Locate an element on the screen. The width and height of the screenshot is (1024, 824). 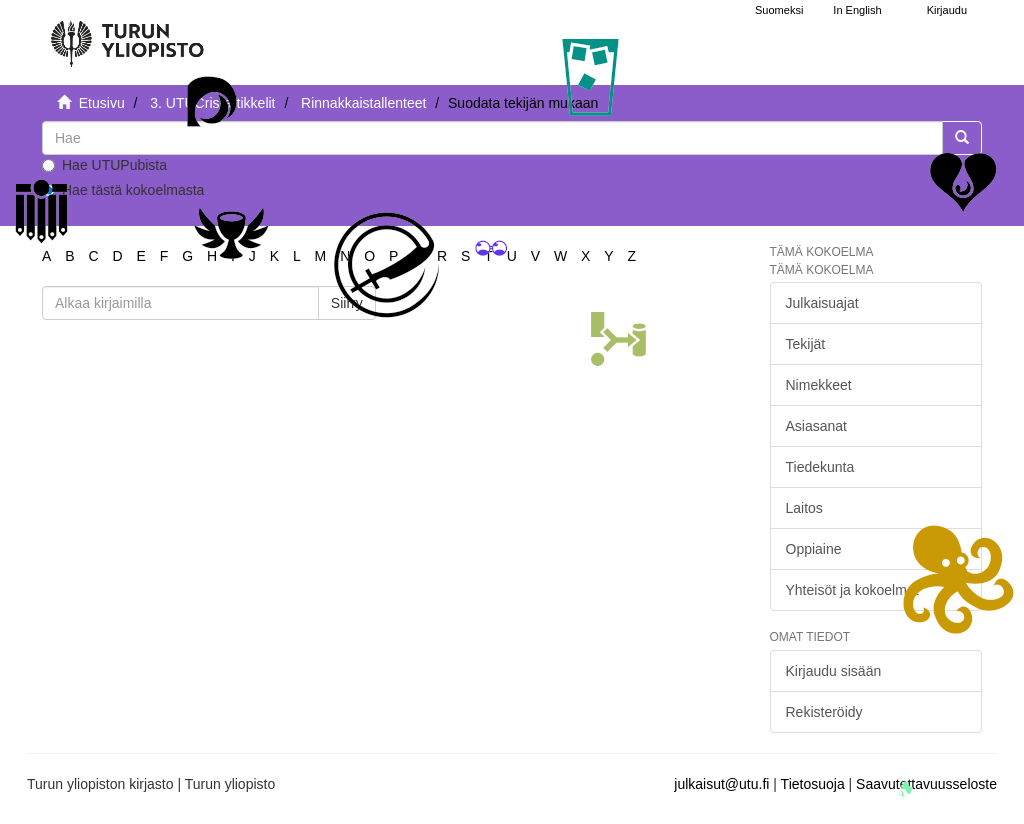
add ice to your drink order is located at coordinates (590, 75).